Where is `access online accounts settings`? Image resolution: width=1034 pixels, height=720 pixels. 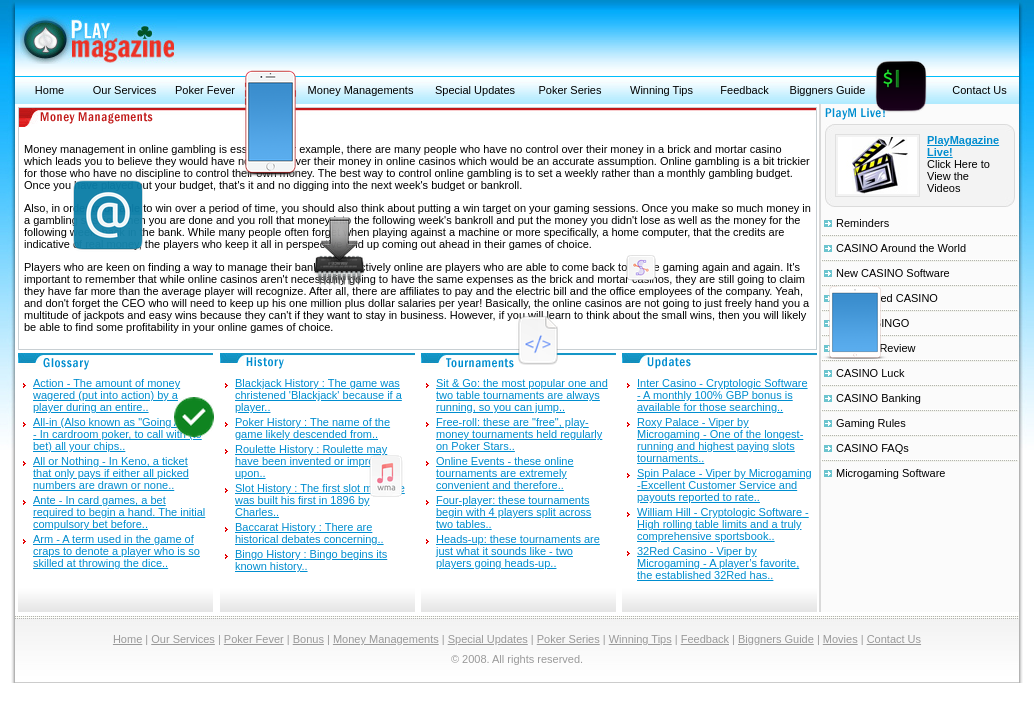 access online accounts settings is located at coordinates (108, 215).